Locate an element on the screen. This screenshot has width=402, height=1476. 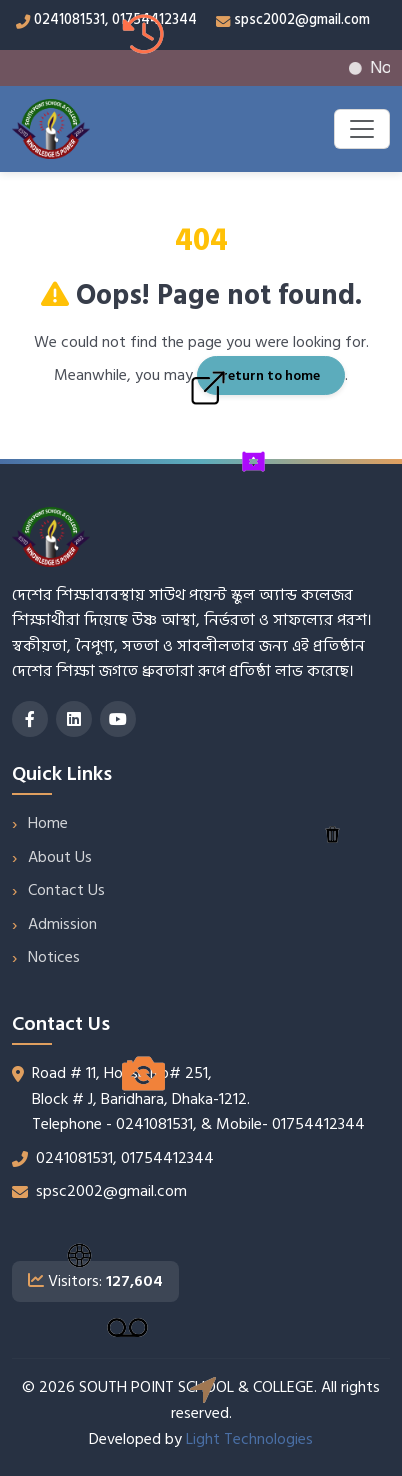
view history or recent activity is located at coordinates (144, 34).